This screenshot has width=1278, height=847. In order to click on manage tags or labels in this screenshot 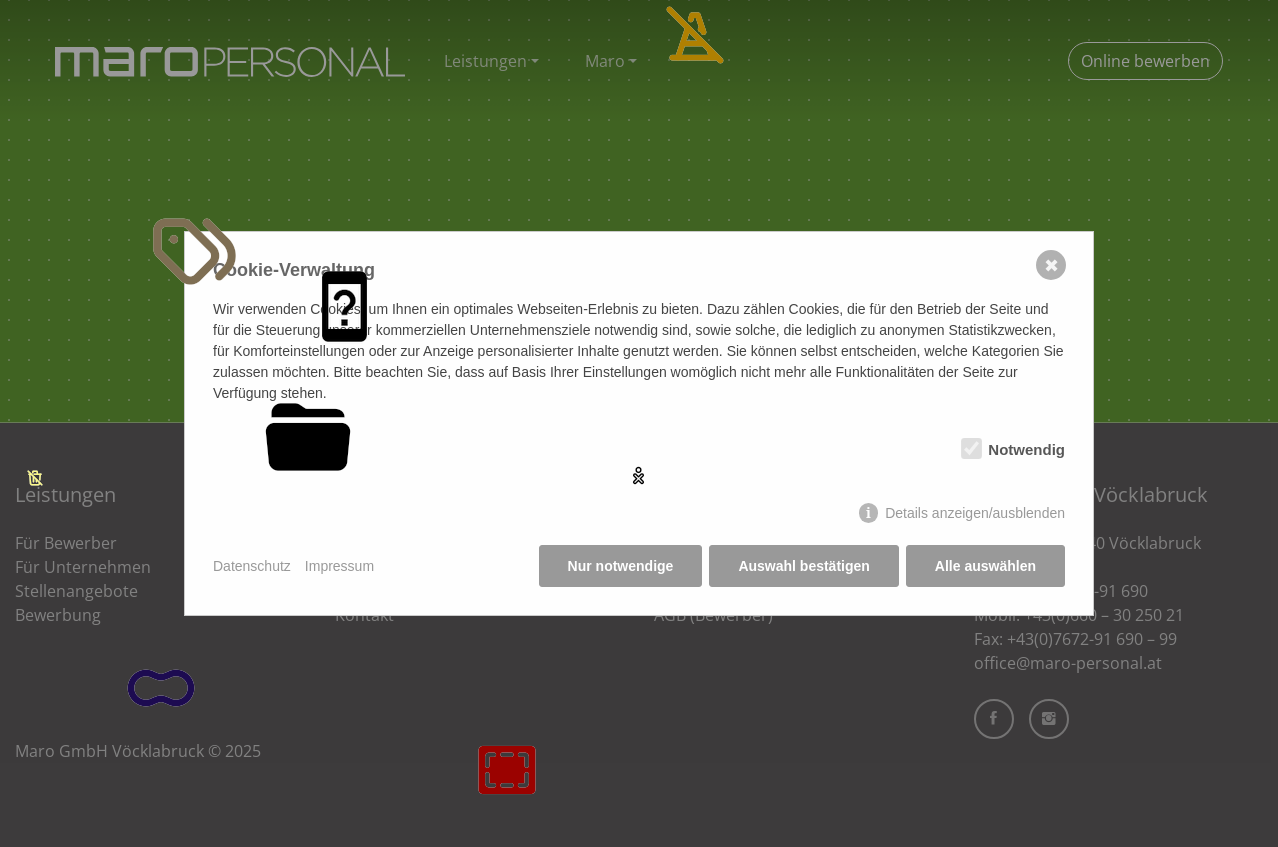, I will do `click(194, 247)`.